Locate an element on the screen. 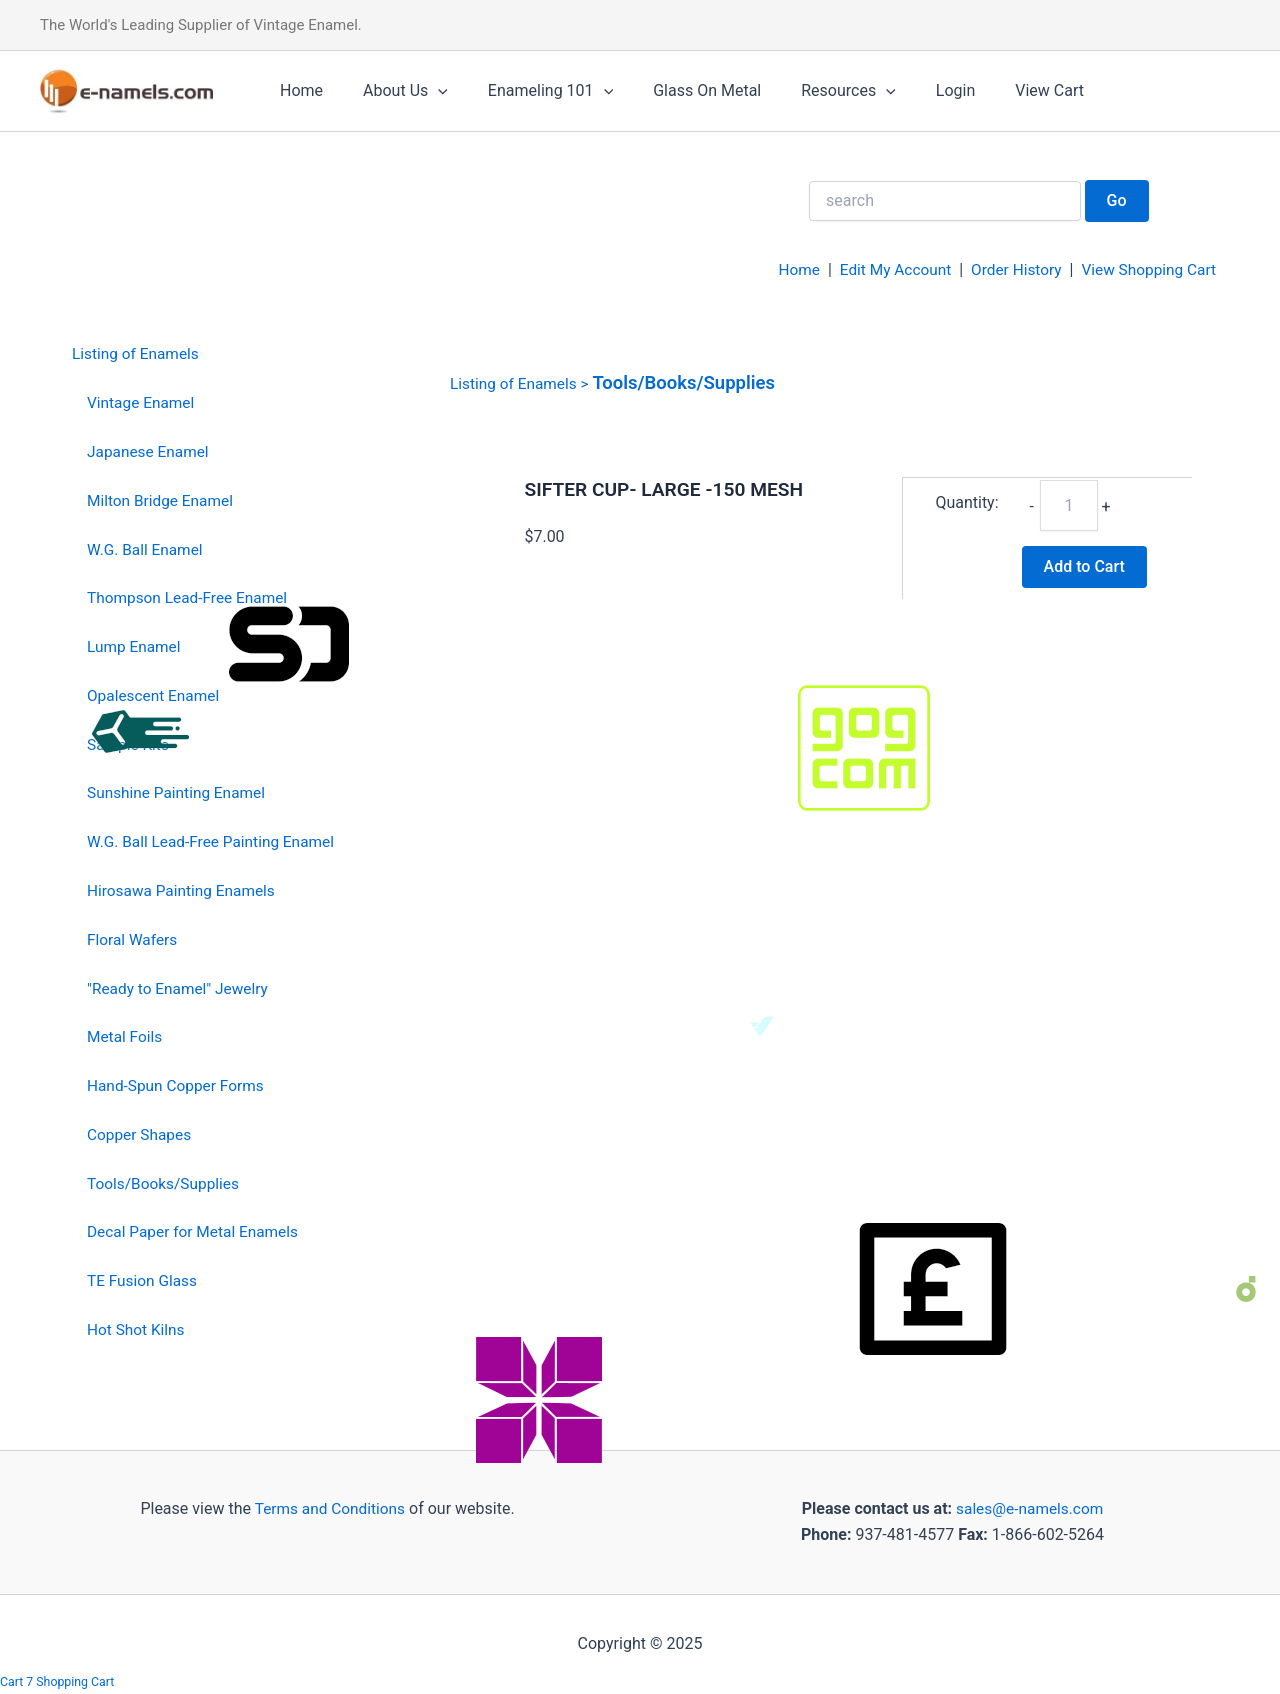 The height and width of the screenshot is (1694, 1280). visit the GOG.com game store is located at coordinates (864, 748).